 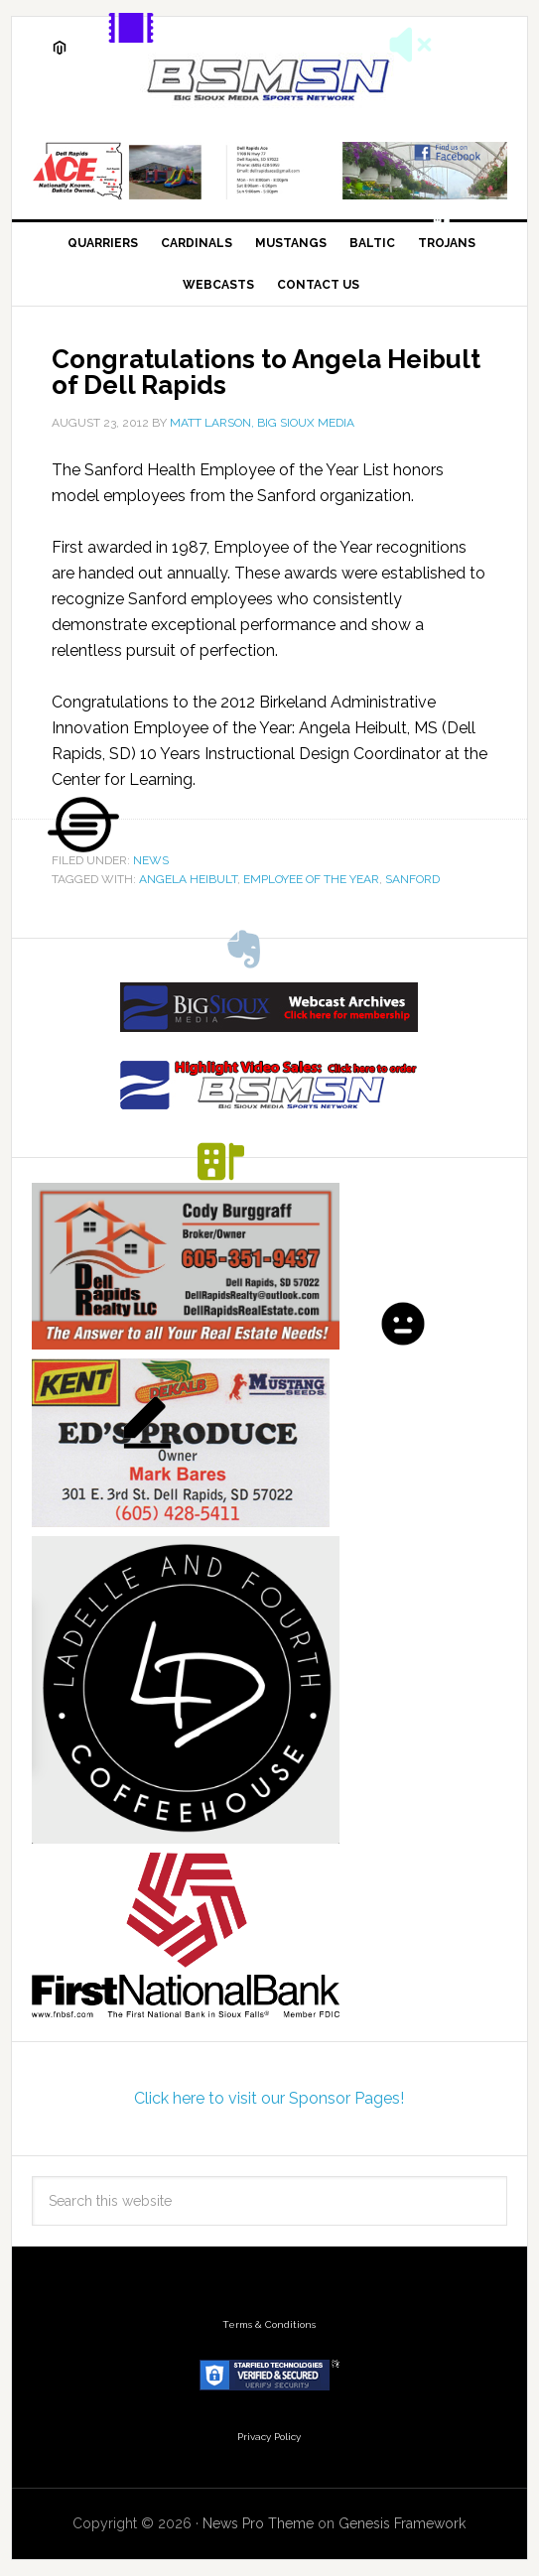 I want to click on magento e-commerce platform logo, so click(x=60, y=48).